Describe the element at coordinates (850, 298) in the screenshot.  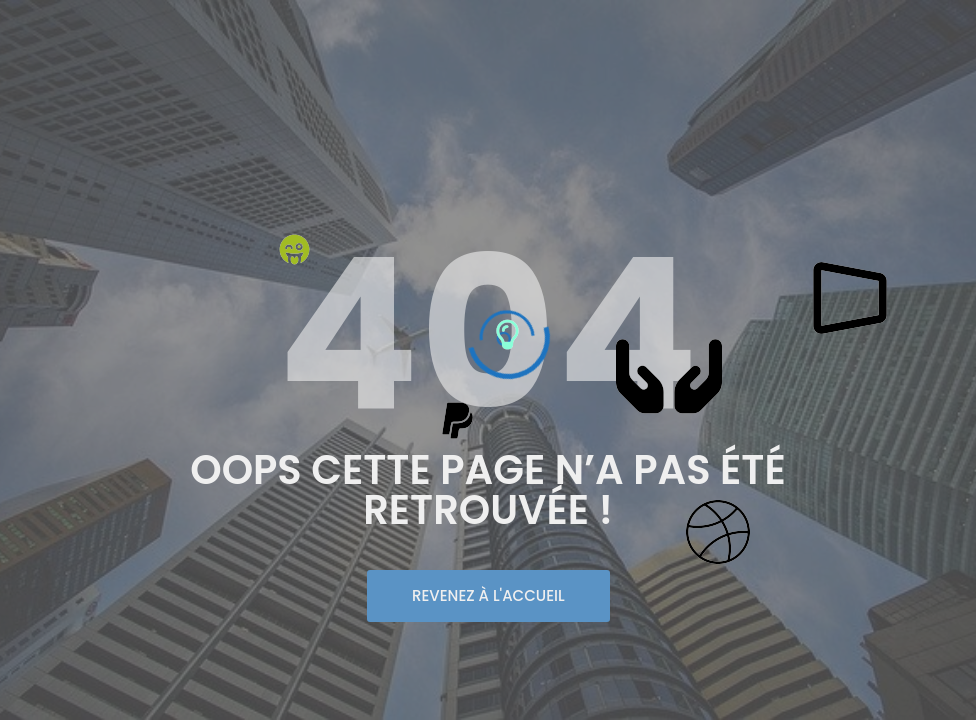
I see `skew or shear object horizontally` at that location.